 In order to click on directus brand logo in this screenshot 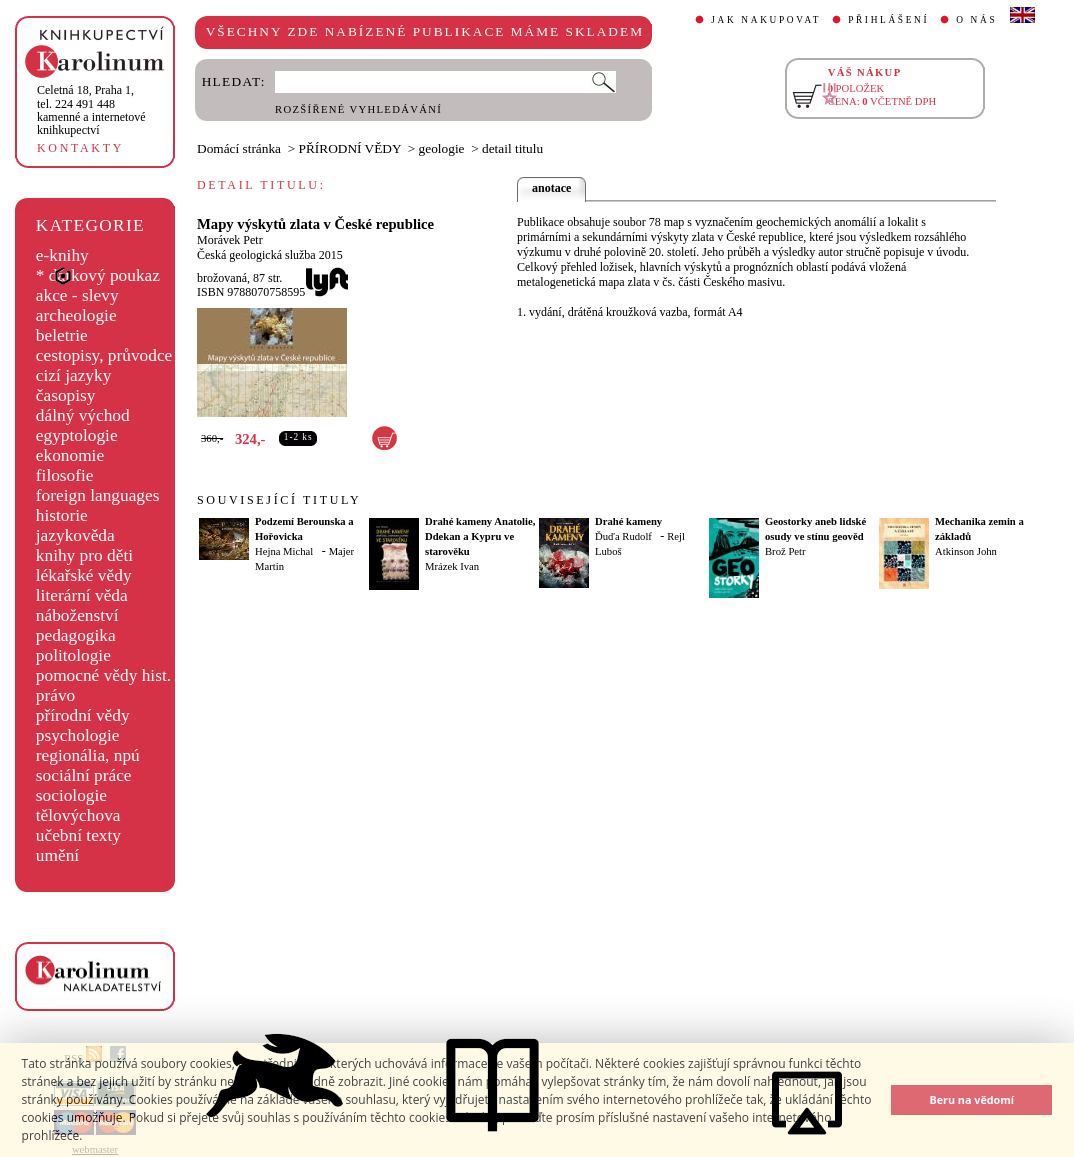, I will do `click(274, 1075)`.